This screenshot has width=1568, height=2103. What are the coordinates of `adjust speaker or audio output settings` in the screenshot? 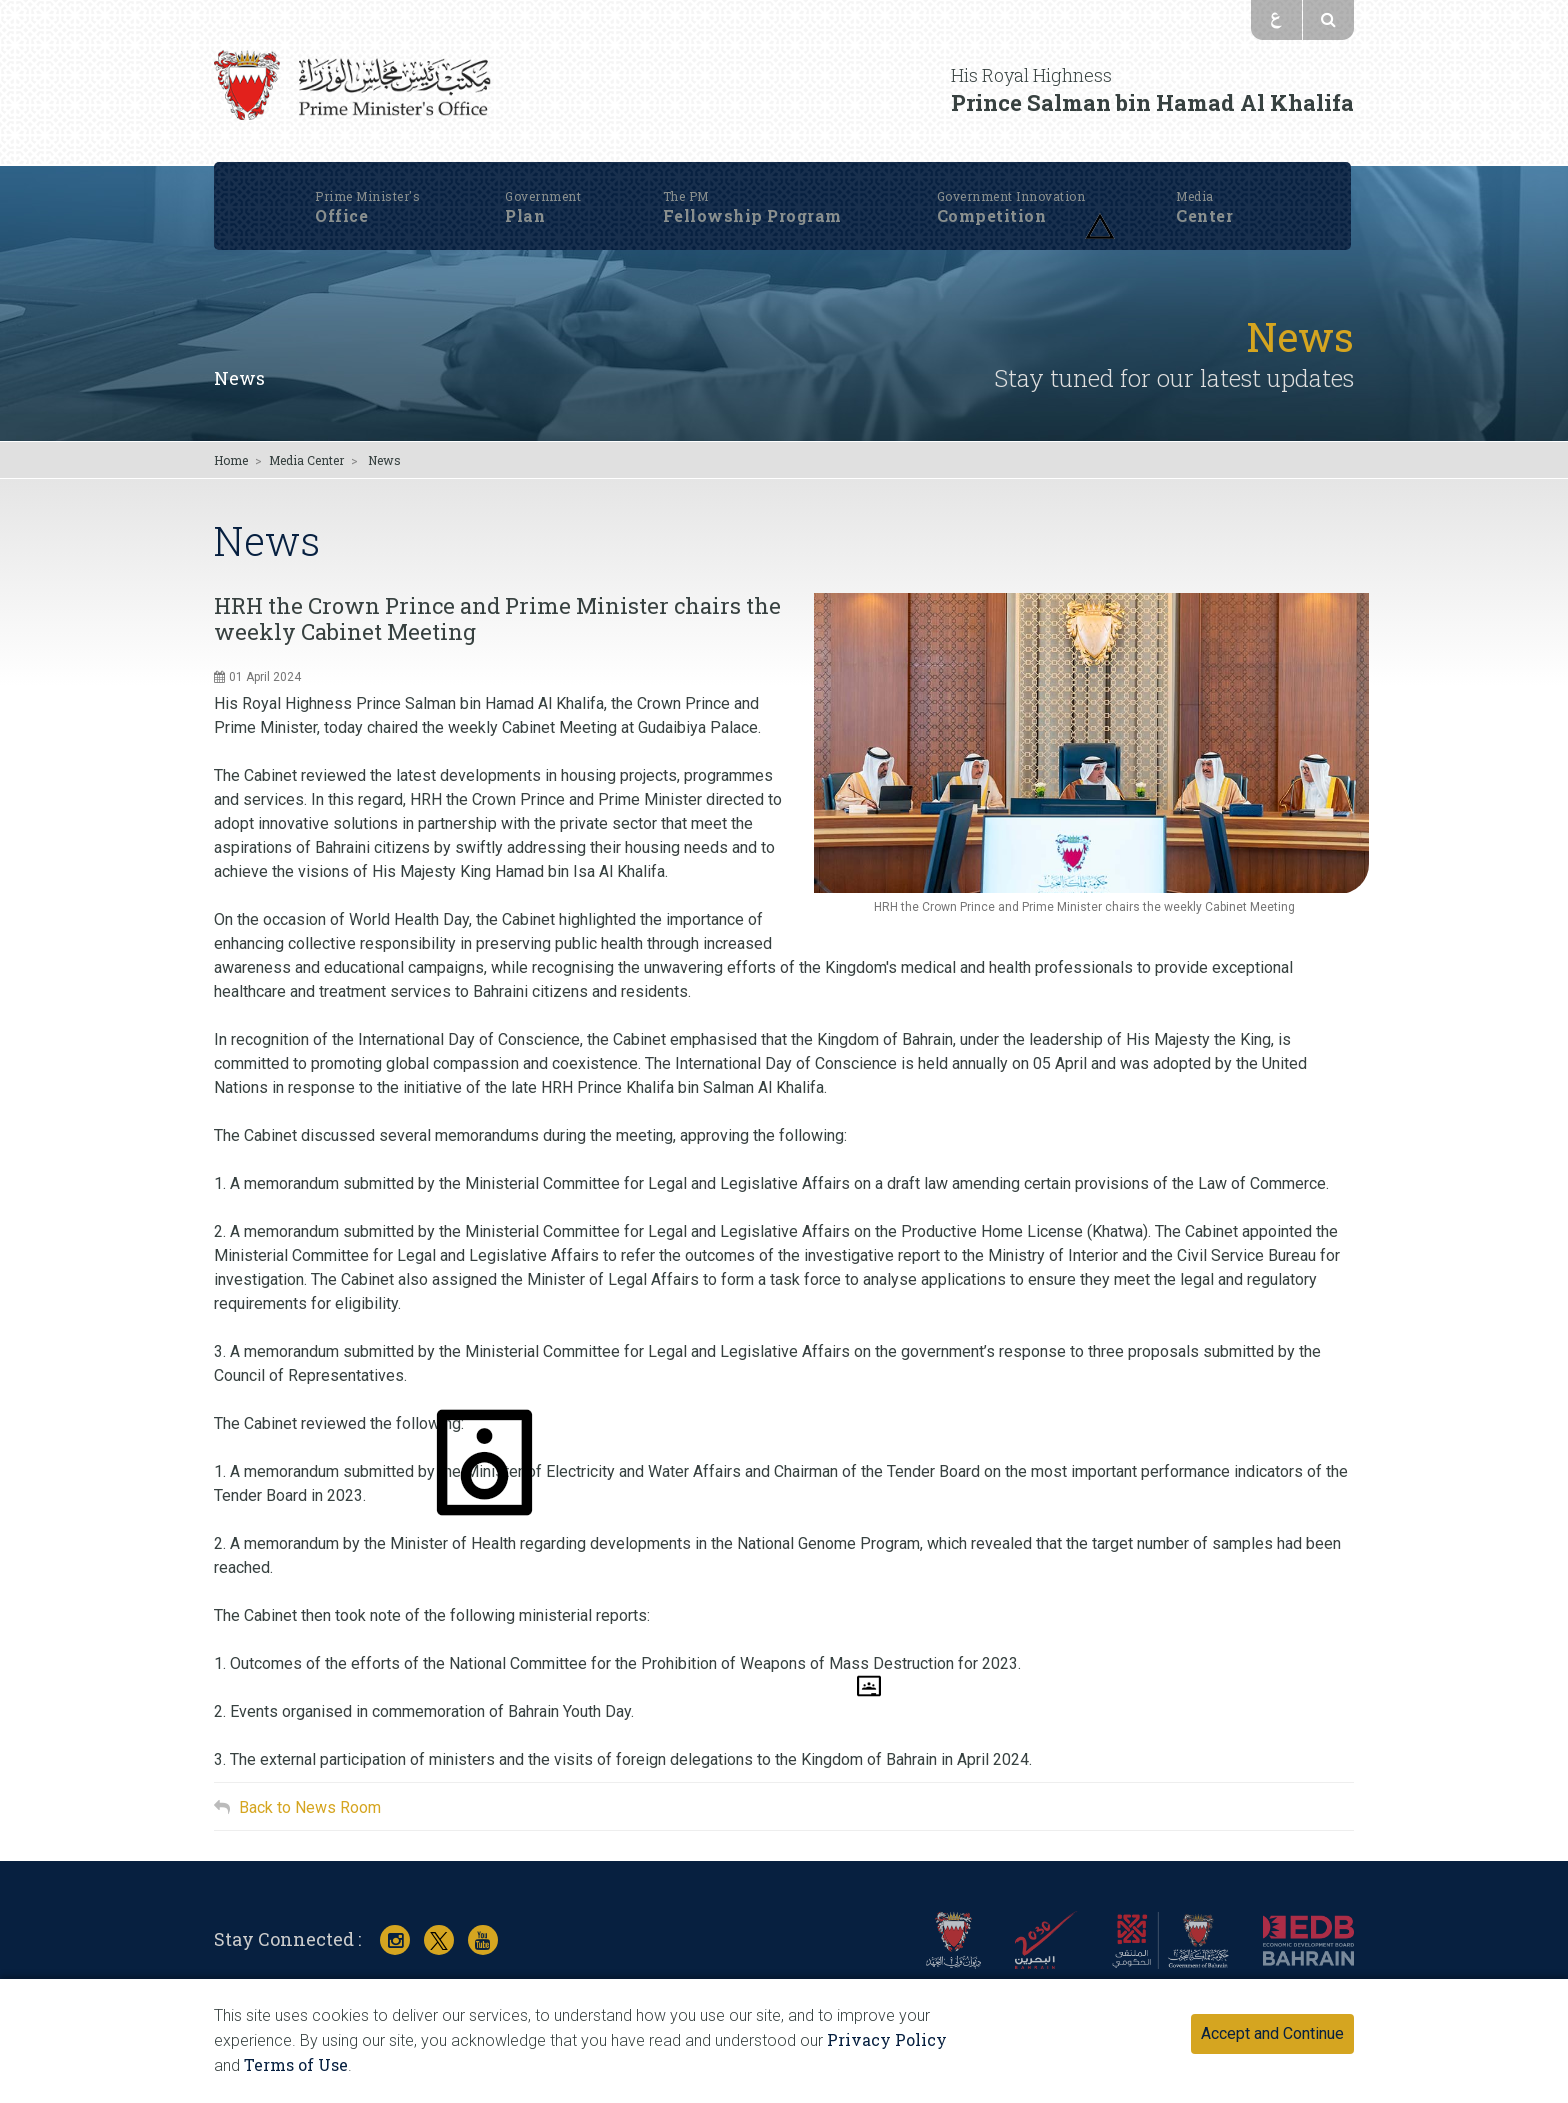 It's located at (484, 1462).